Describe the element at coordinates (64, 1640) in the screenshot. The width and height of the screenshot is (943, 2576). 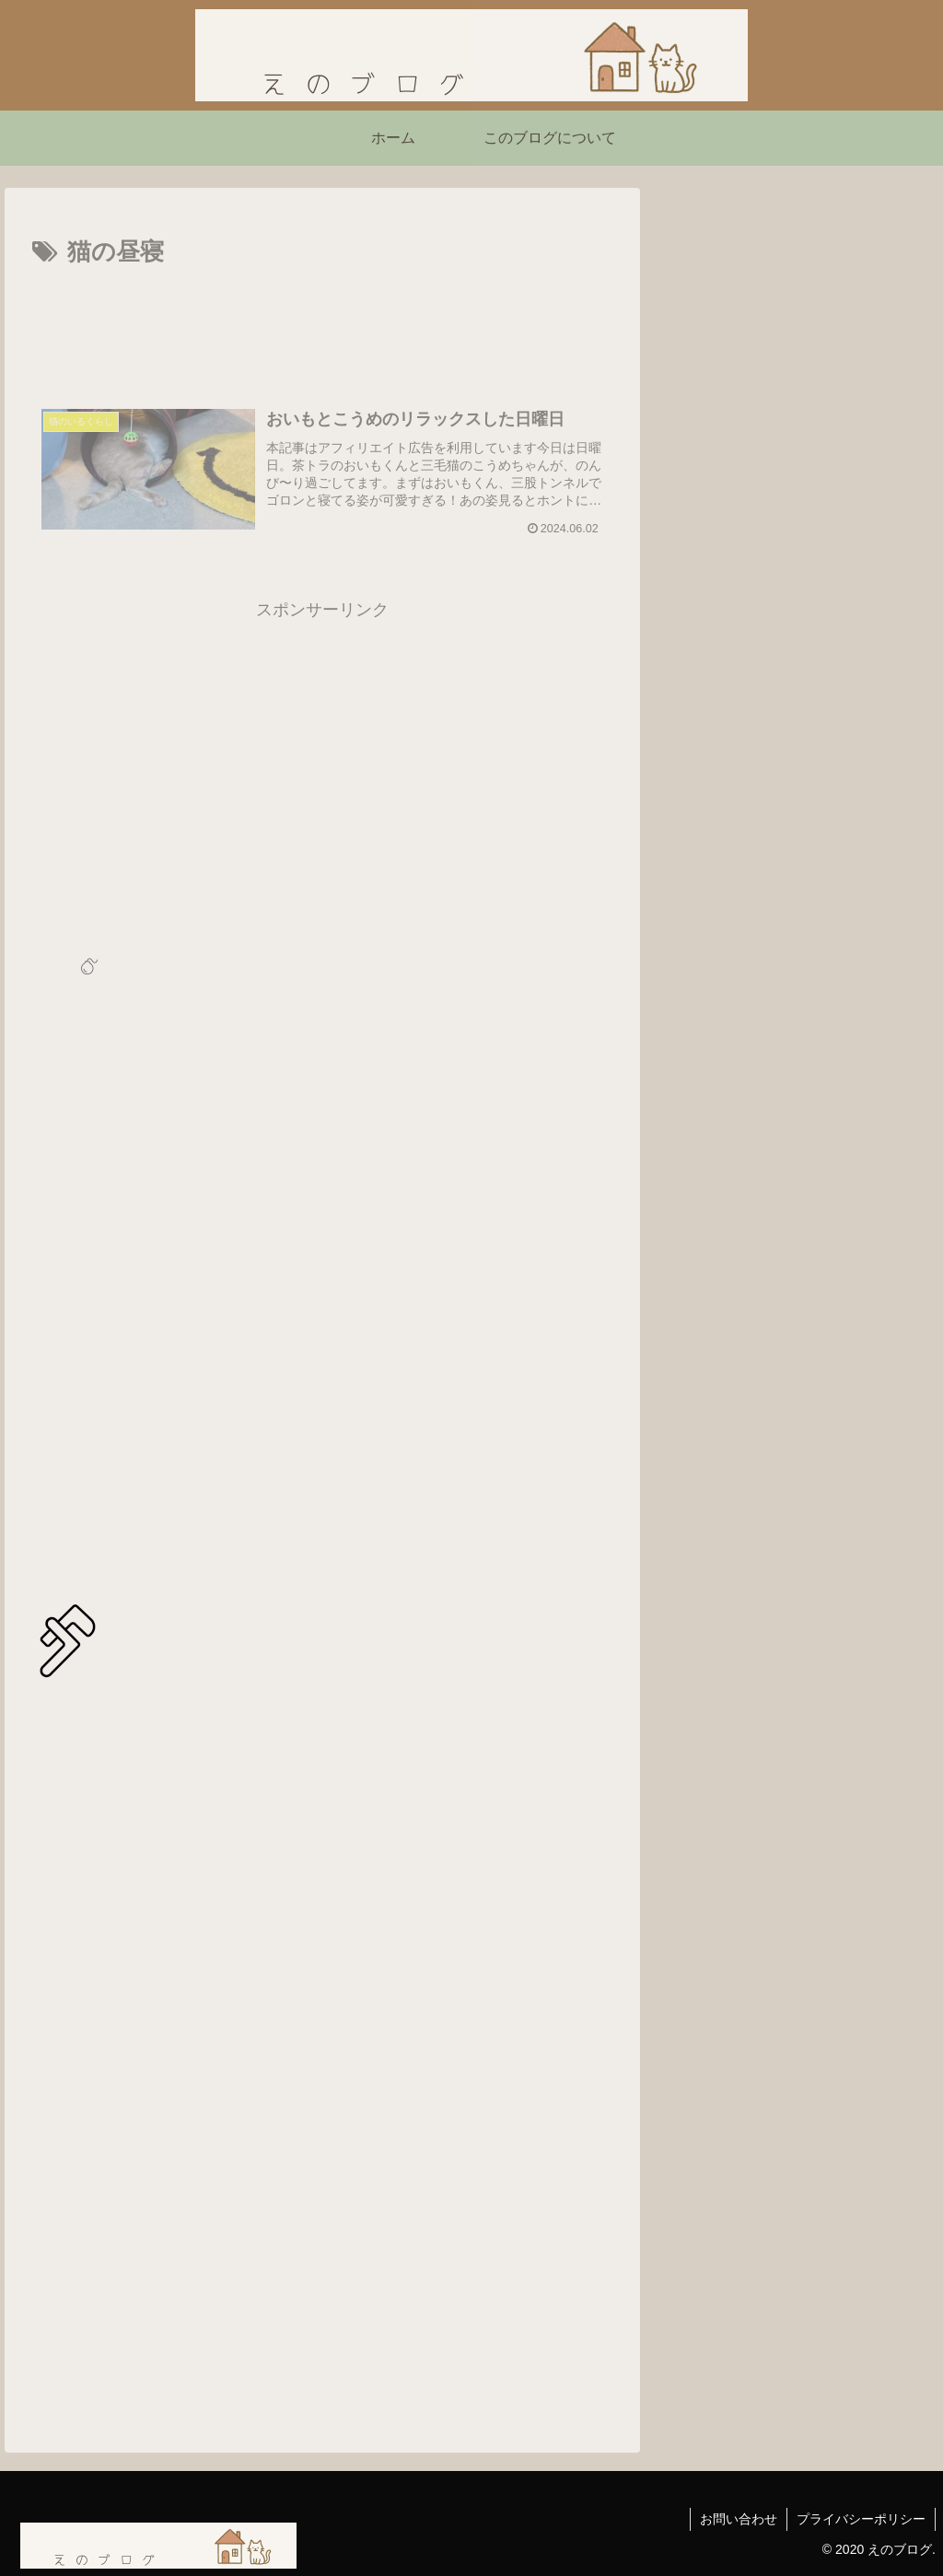
I see `access plumbing or maintenance tools` at that location.